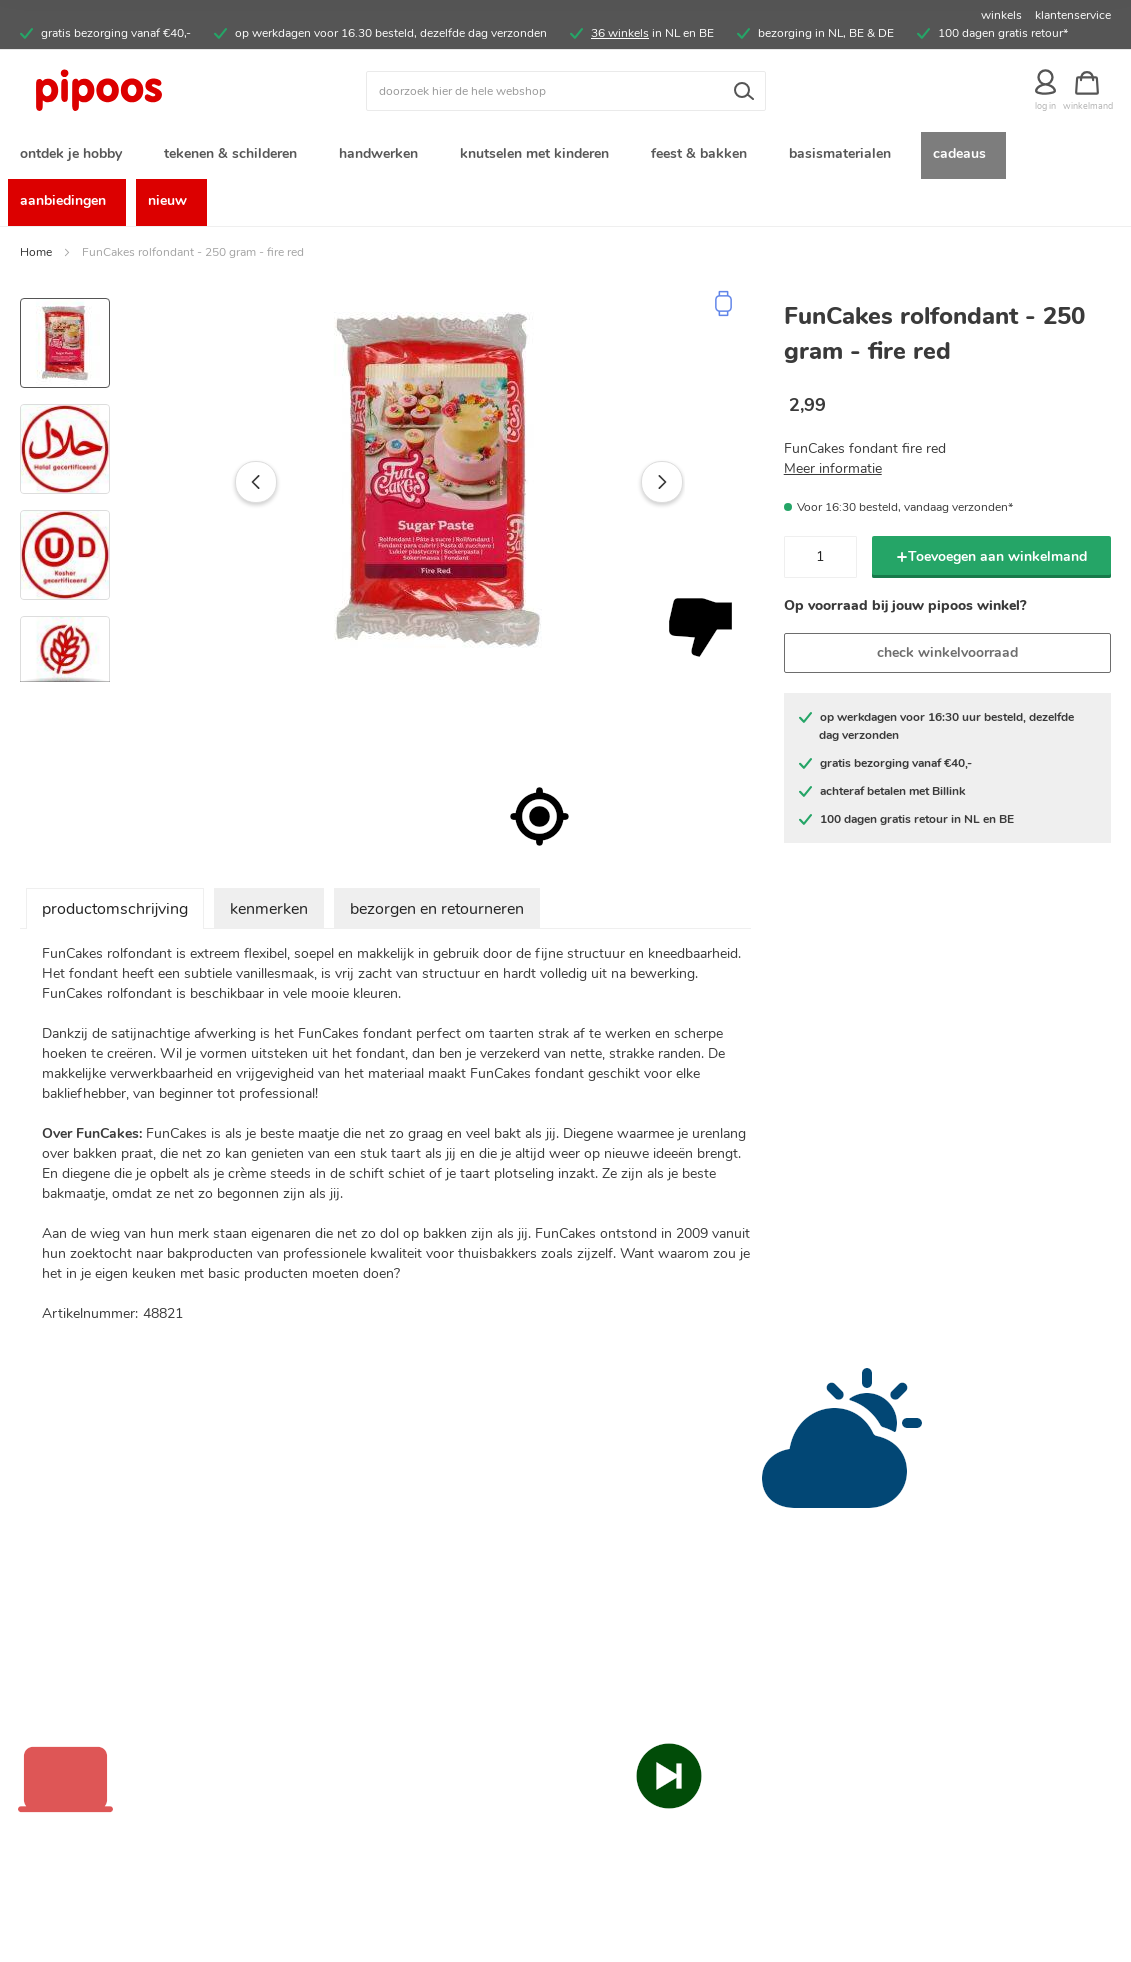  Describe the element at coordinates (539, 816) in the screenshot. I see `view current location` at that location.